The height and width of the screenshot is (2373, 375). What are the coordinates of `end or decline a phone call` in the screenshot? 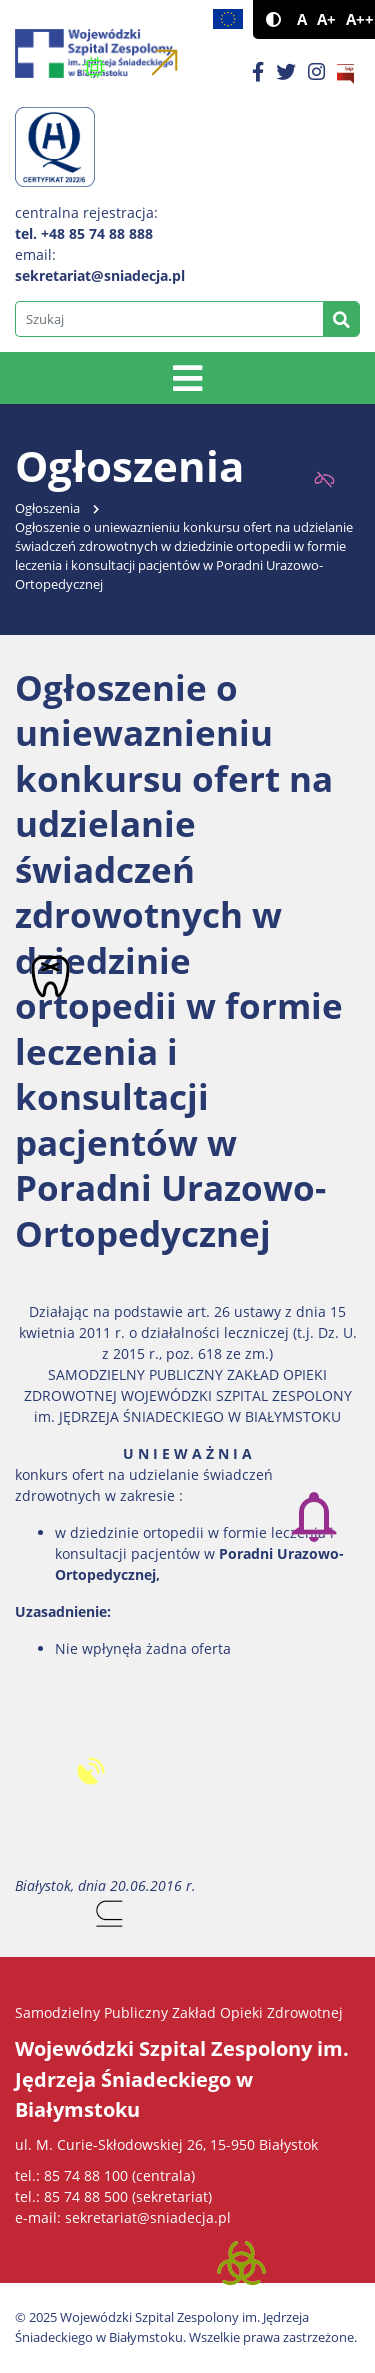 It's located at (324, 479).